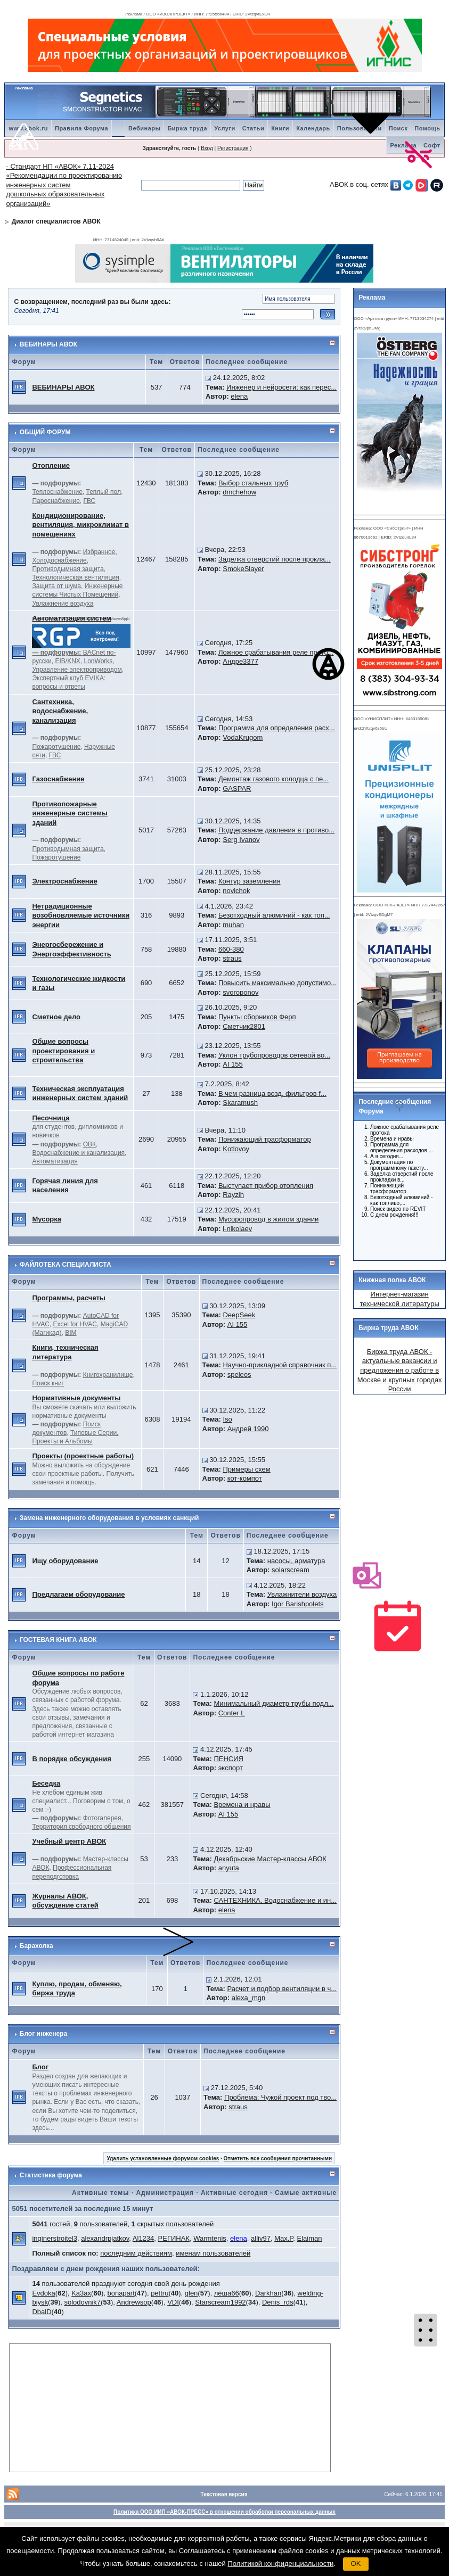  What do you see at coordinates (370, 121) in the screenshot?
I see `expand a dropdown menu` at bounding box center [370, 121].